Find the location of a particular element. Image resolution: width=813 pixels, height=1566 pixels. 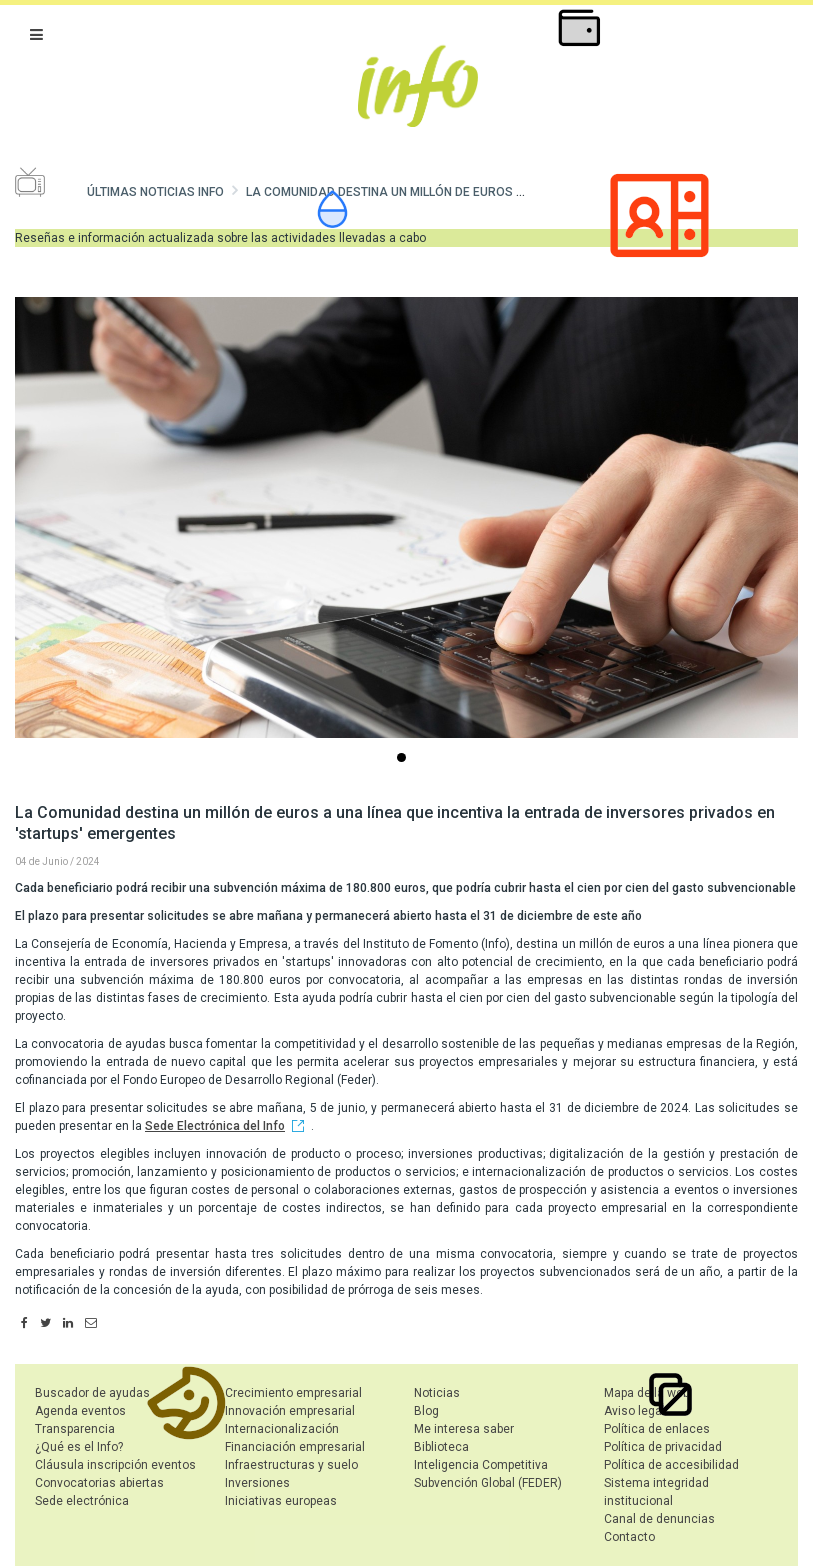

start or join a video conference is located at coordinates (659, 215).